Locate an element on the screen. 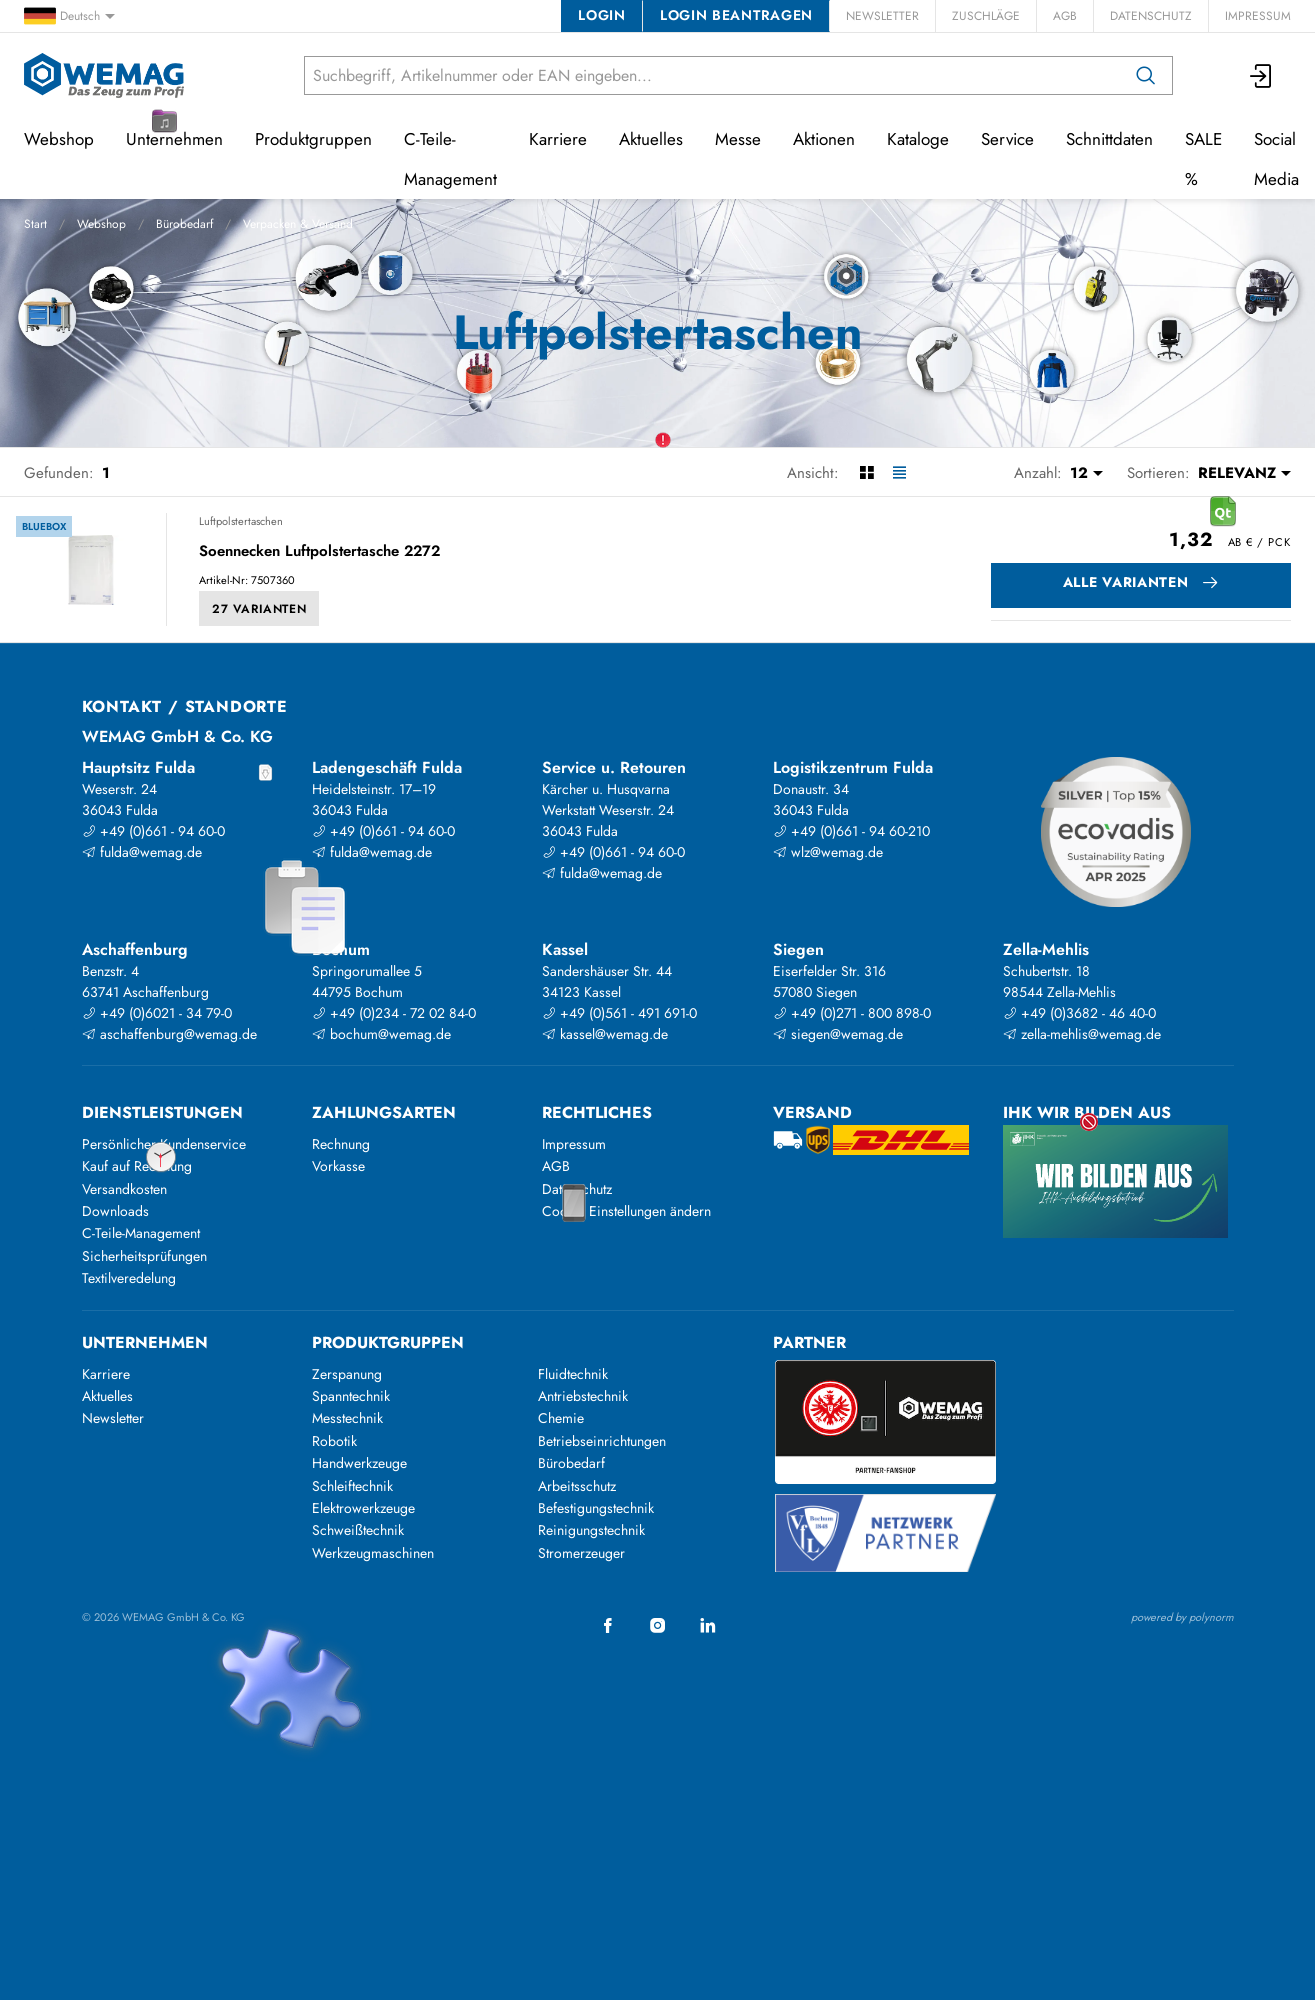 This screenshot has height=2000, width=1315. a QML source file used in Qt development is located at coordinates (1223, 511).